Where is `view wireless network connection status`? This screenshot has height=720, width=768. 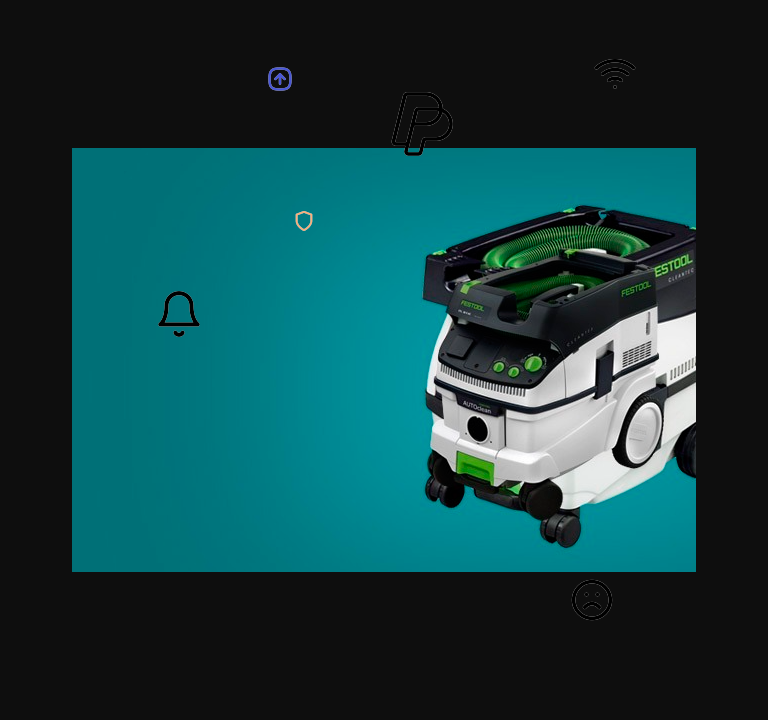 view wireless network connection status is located at coordinates (615, 73).